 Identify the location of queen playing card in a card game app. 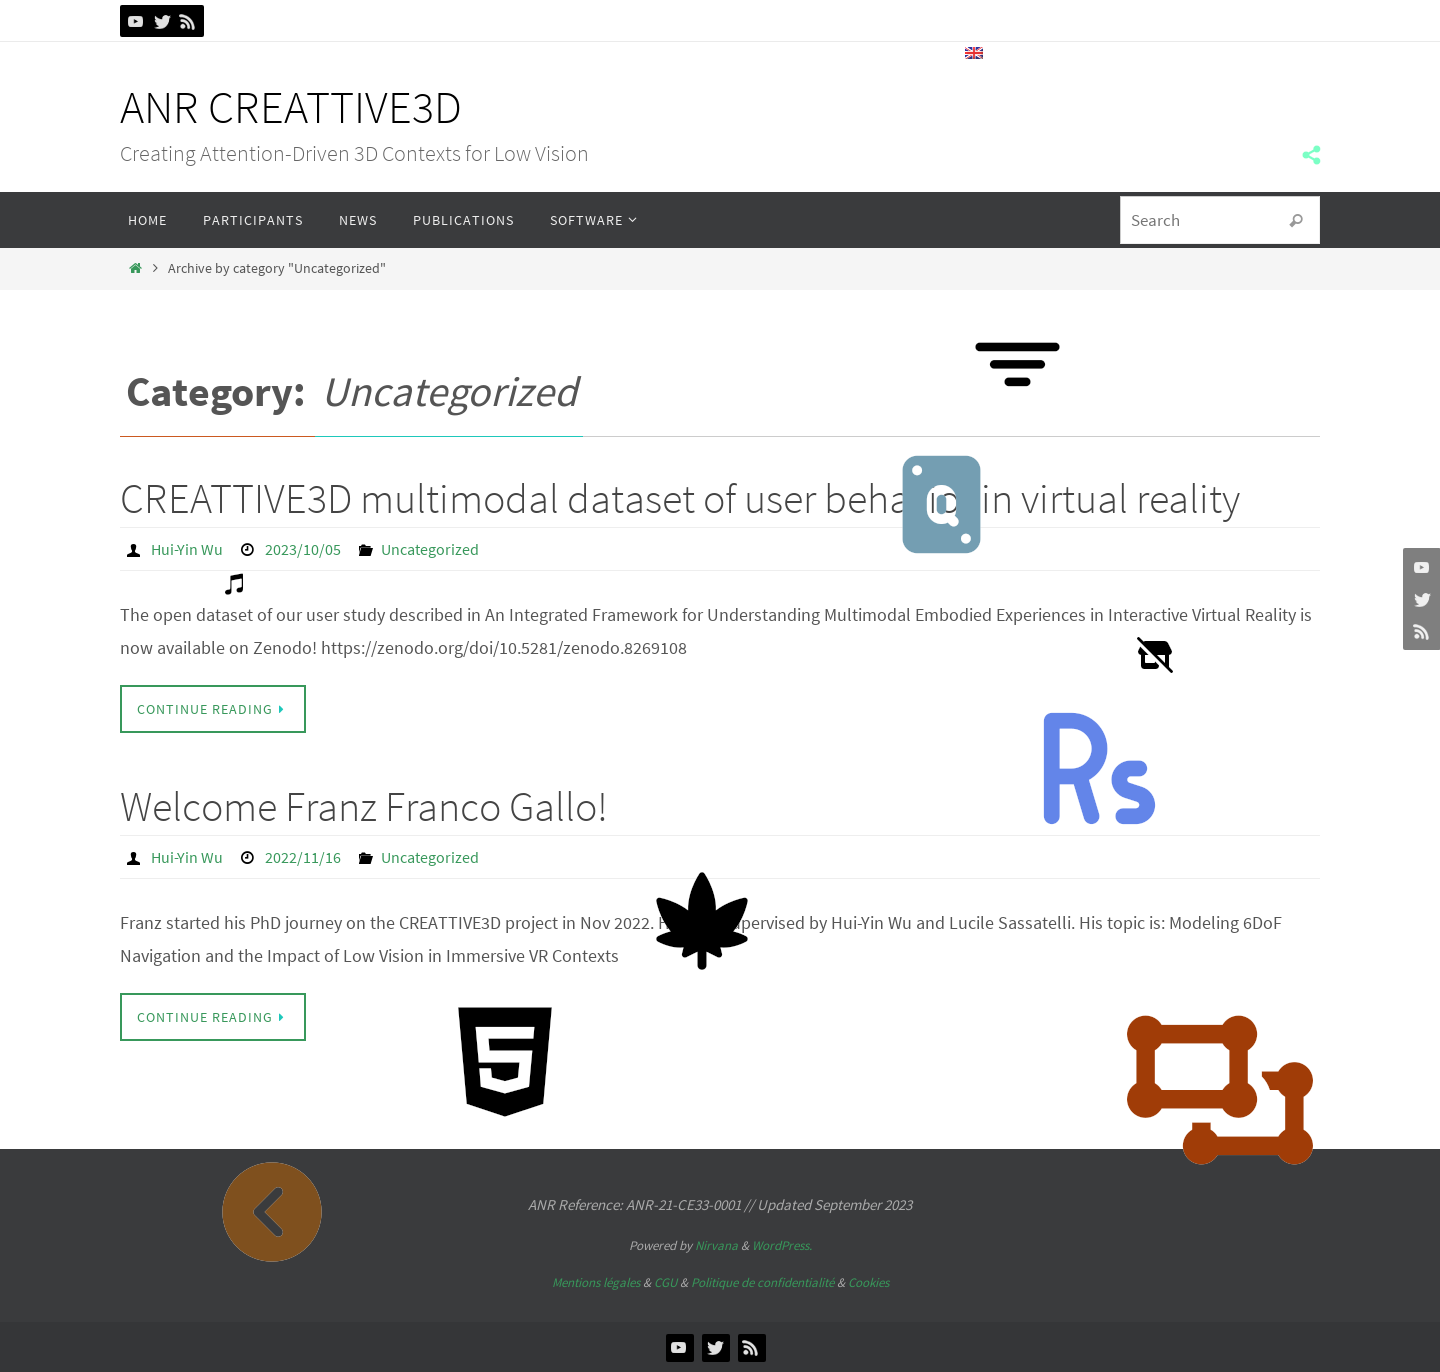
(941, 504).